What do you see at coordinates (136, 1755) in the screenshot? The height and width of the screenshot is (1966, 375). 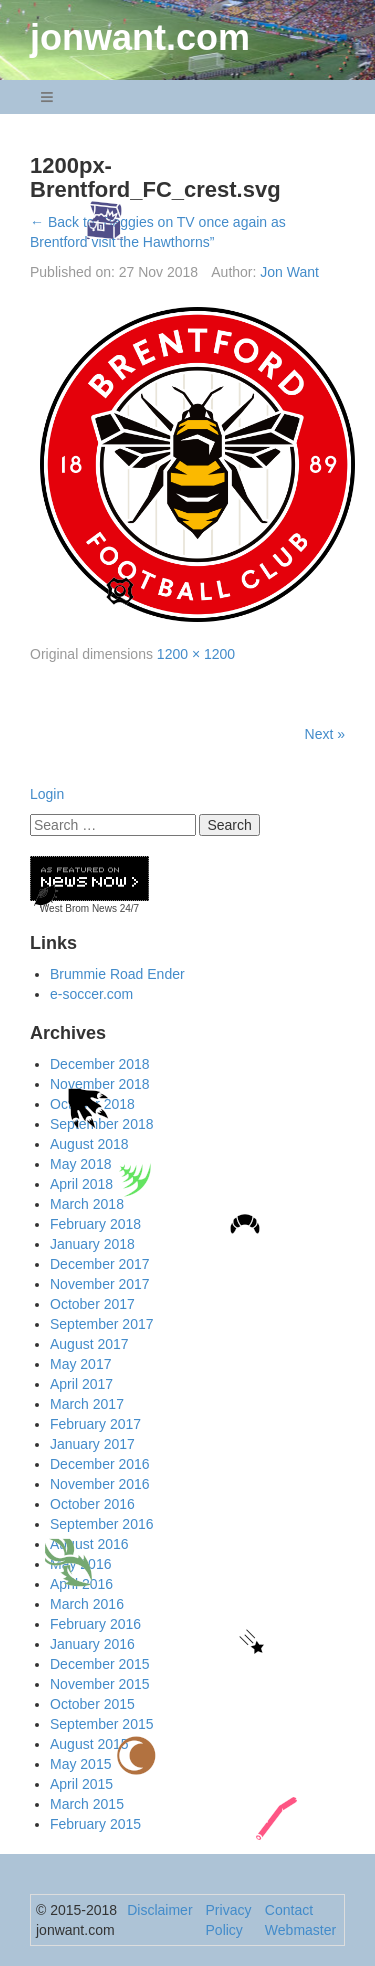 I see `toggle dark mode or night theme` at bounding box center [136, 1755].